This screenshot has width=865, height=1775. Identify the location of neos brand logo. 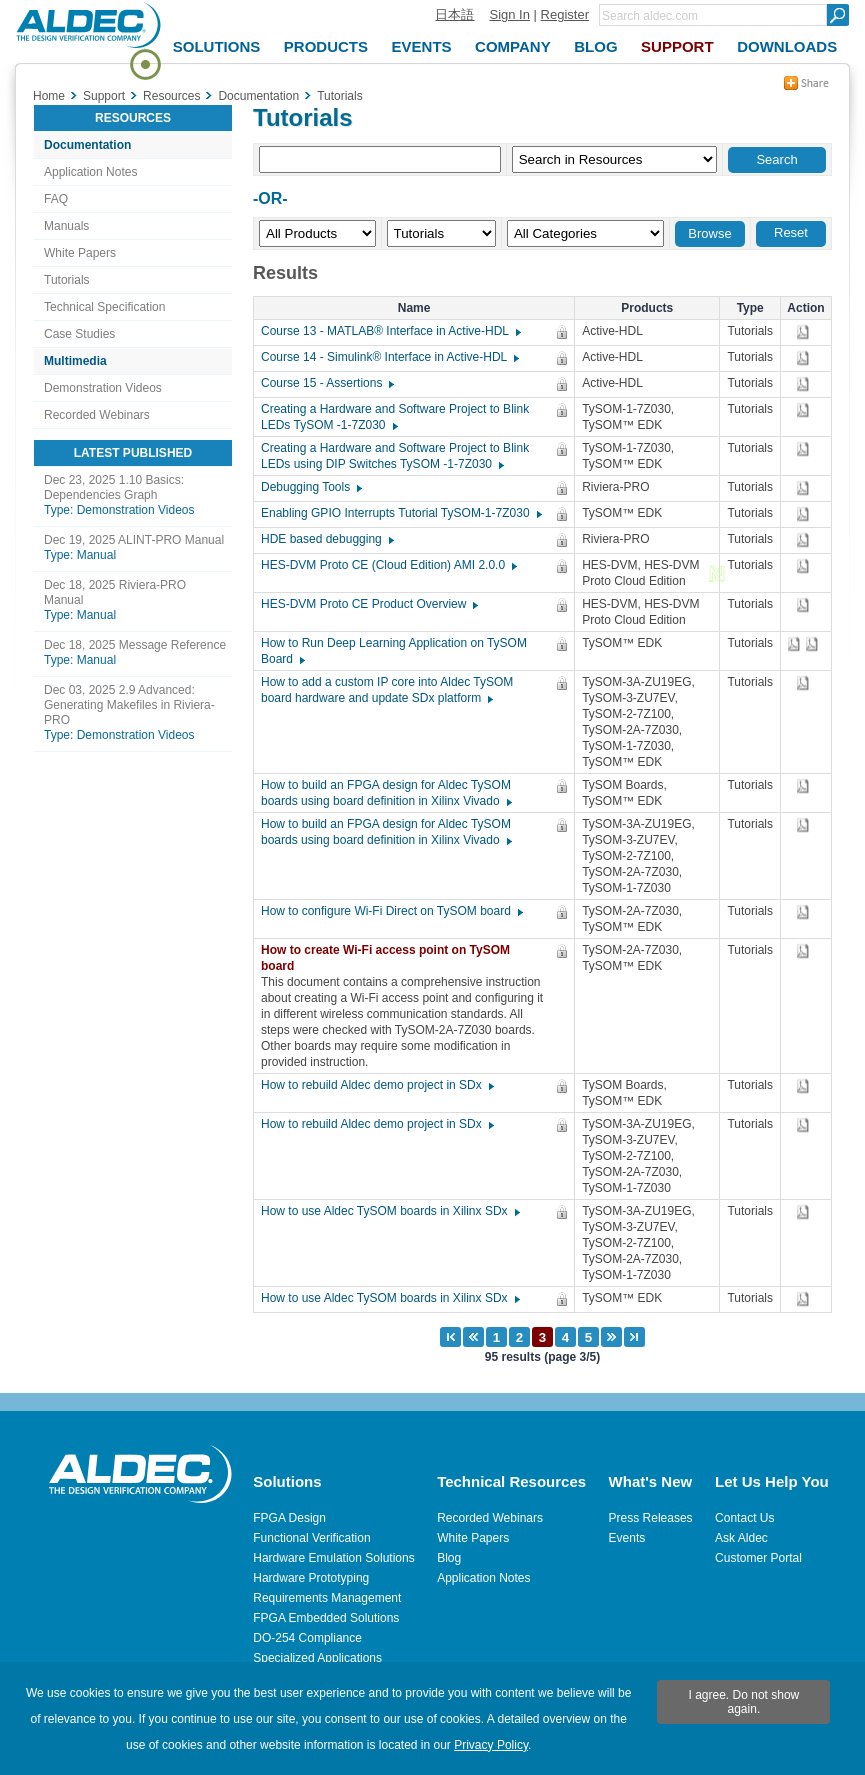
(717, 574).